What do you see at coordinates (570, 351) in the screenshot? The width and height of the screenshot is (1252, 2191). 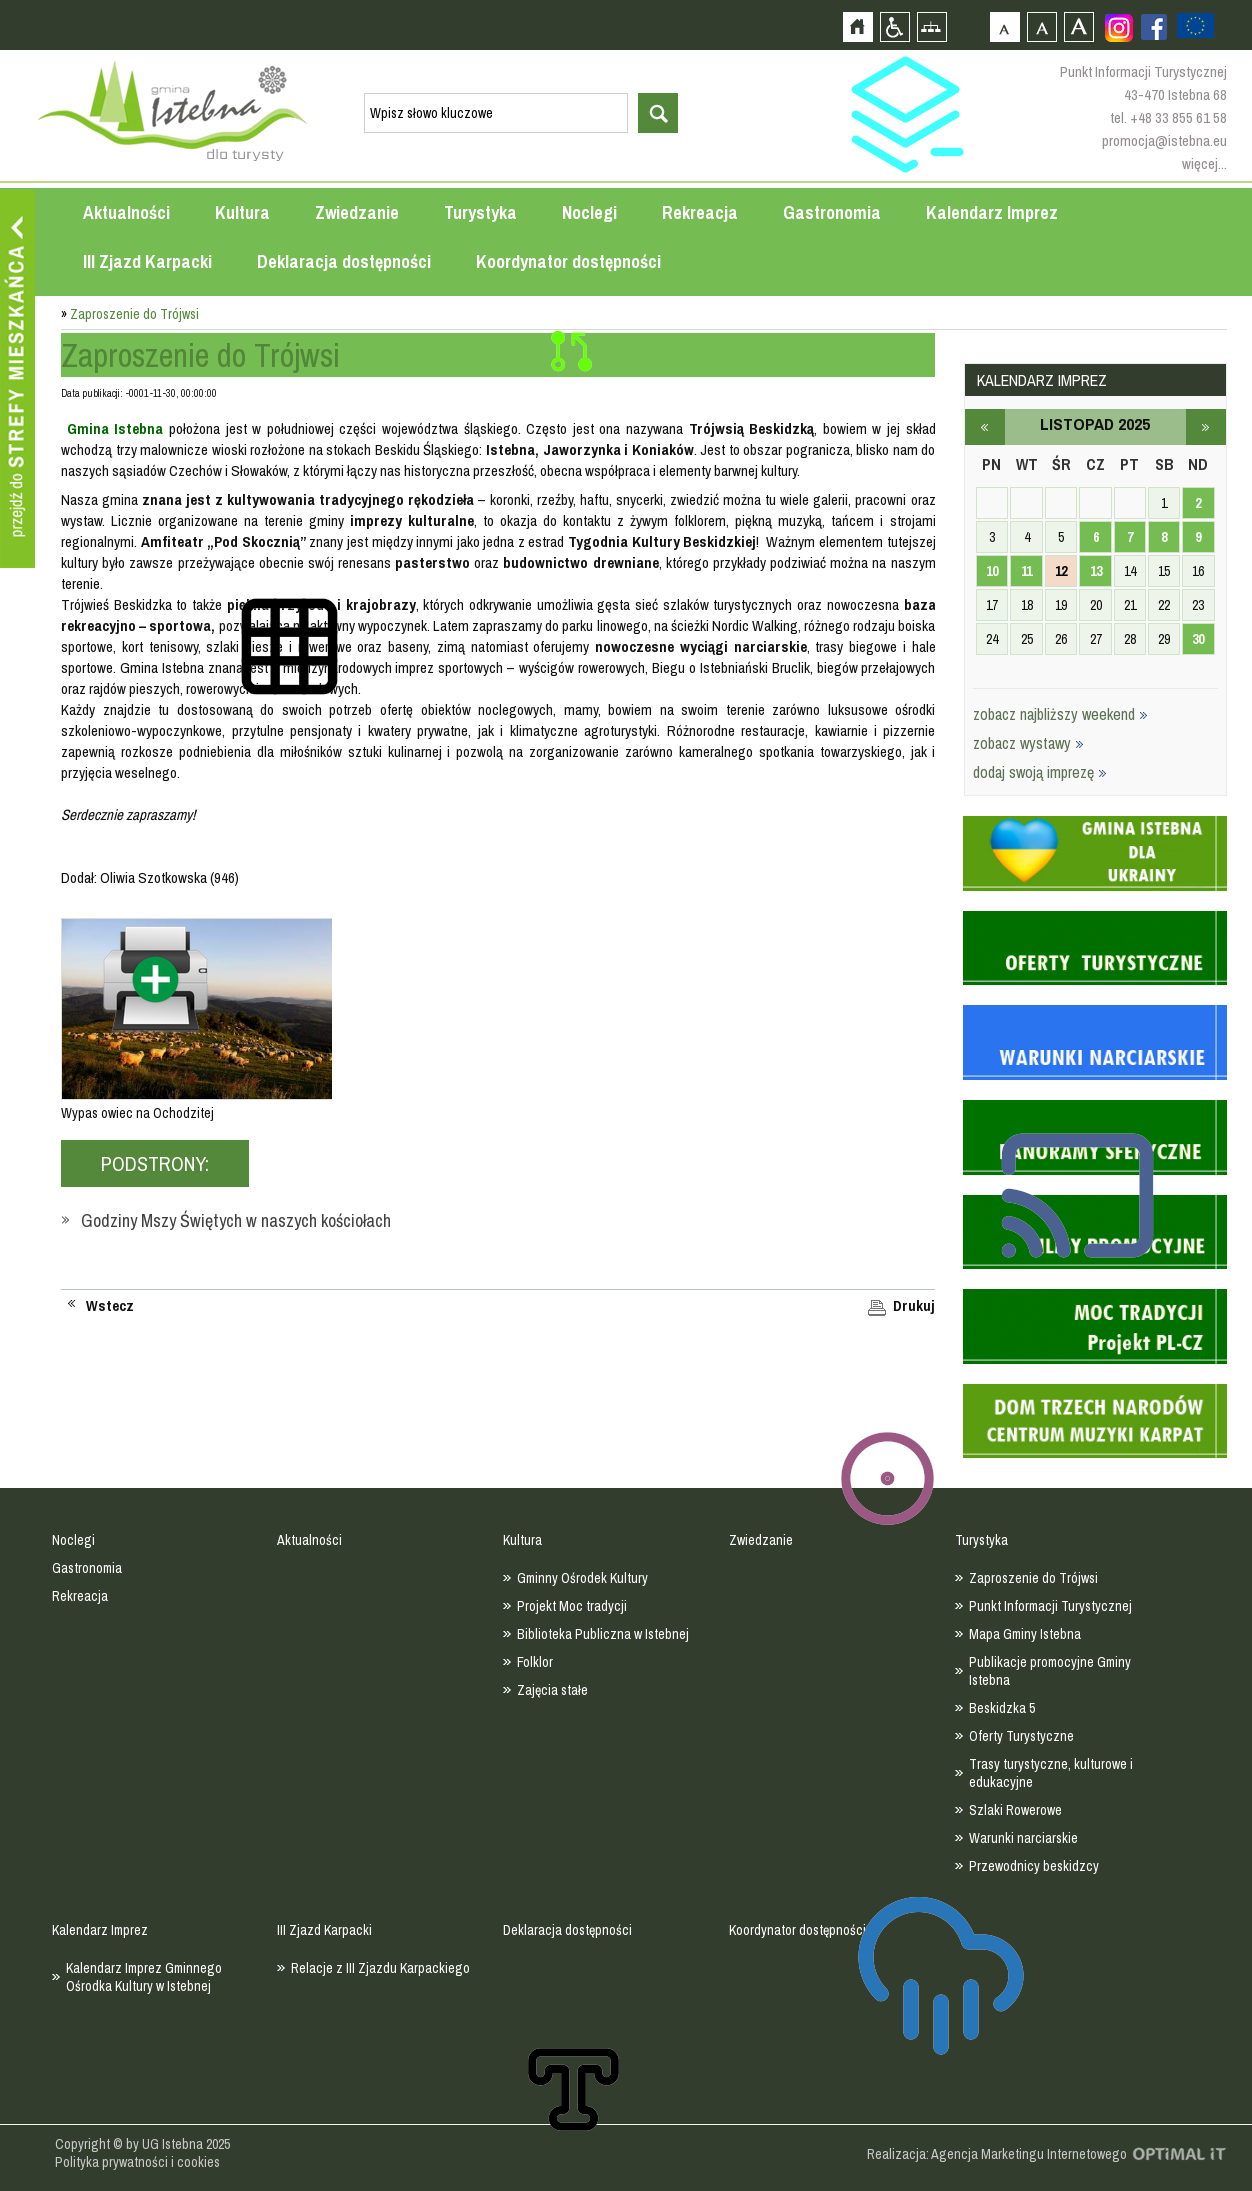 I see `create a new pull request` at bounding box center [570, 351].